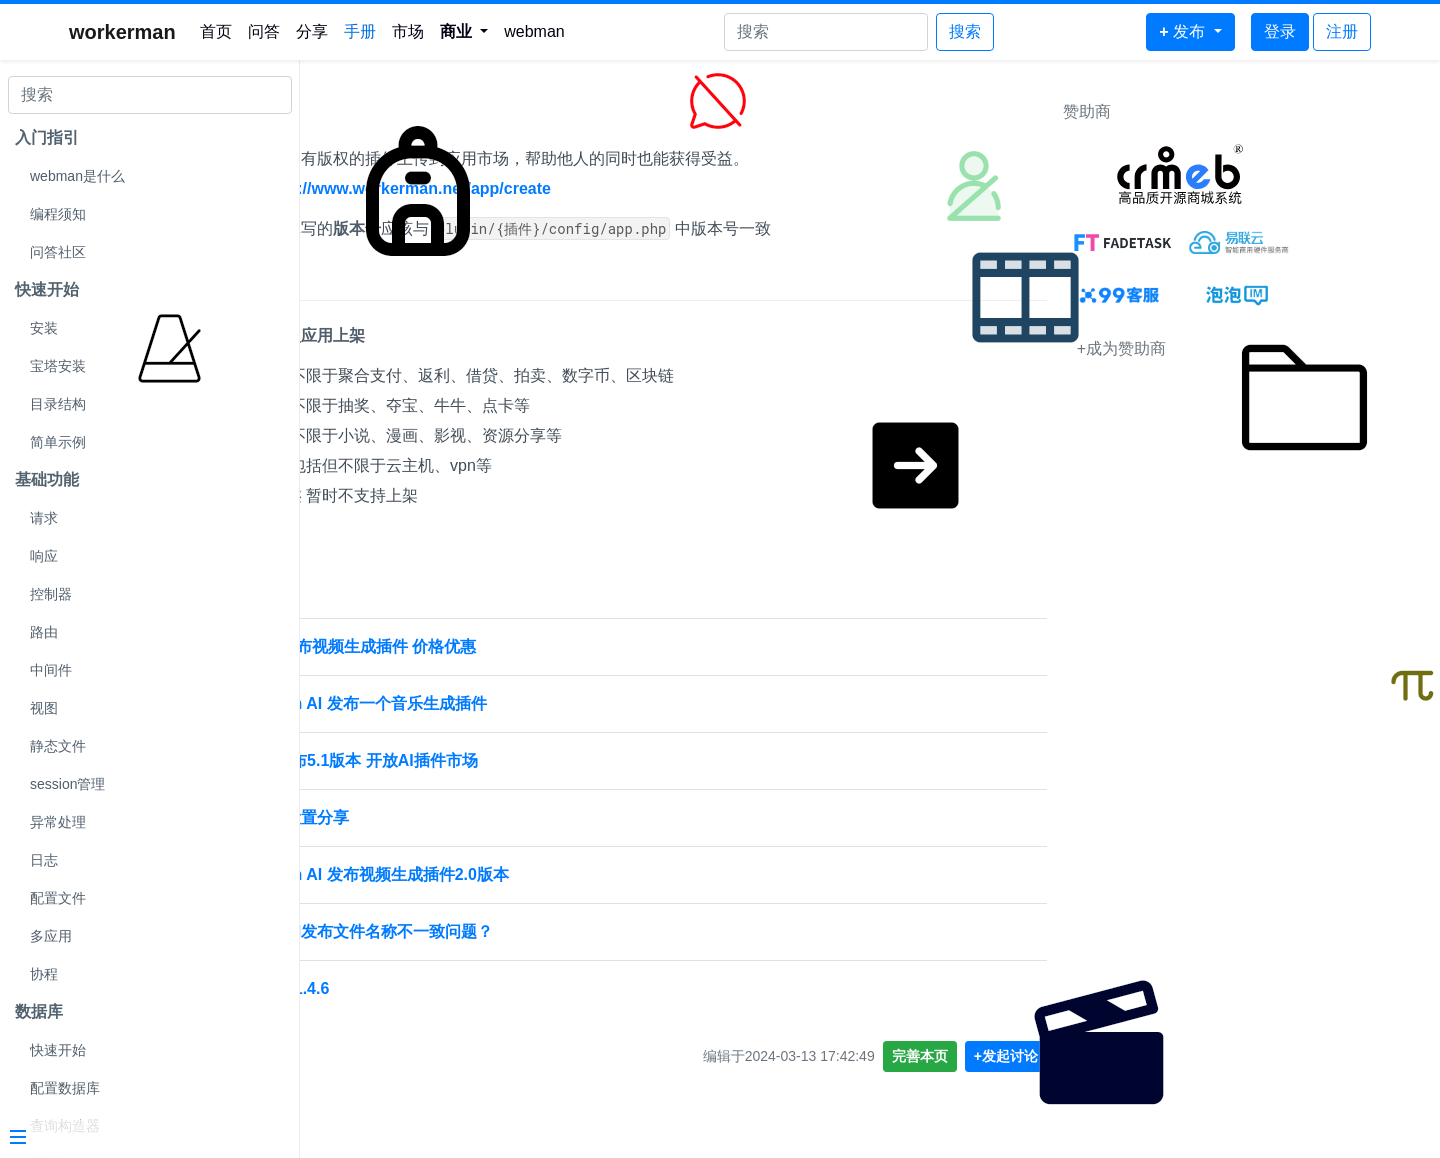 The width and height of the screenshot is (1440, 1158). I want to click on navigate to the next item or screen, so click(915, 465).